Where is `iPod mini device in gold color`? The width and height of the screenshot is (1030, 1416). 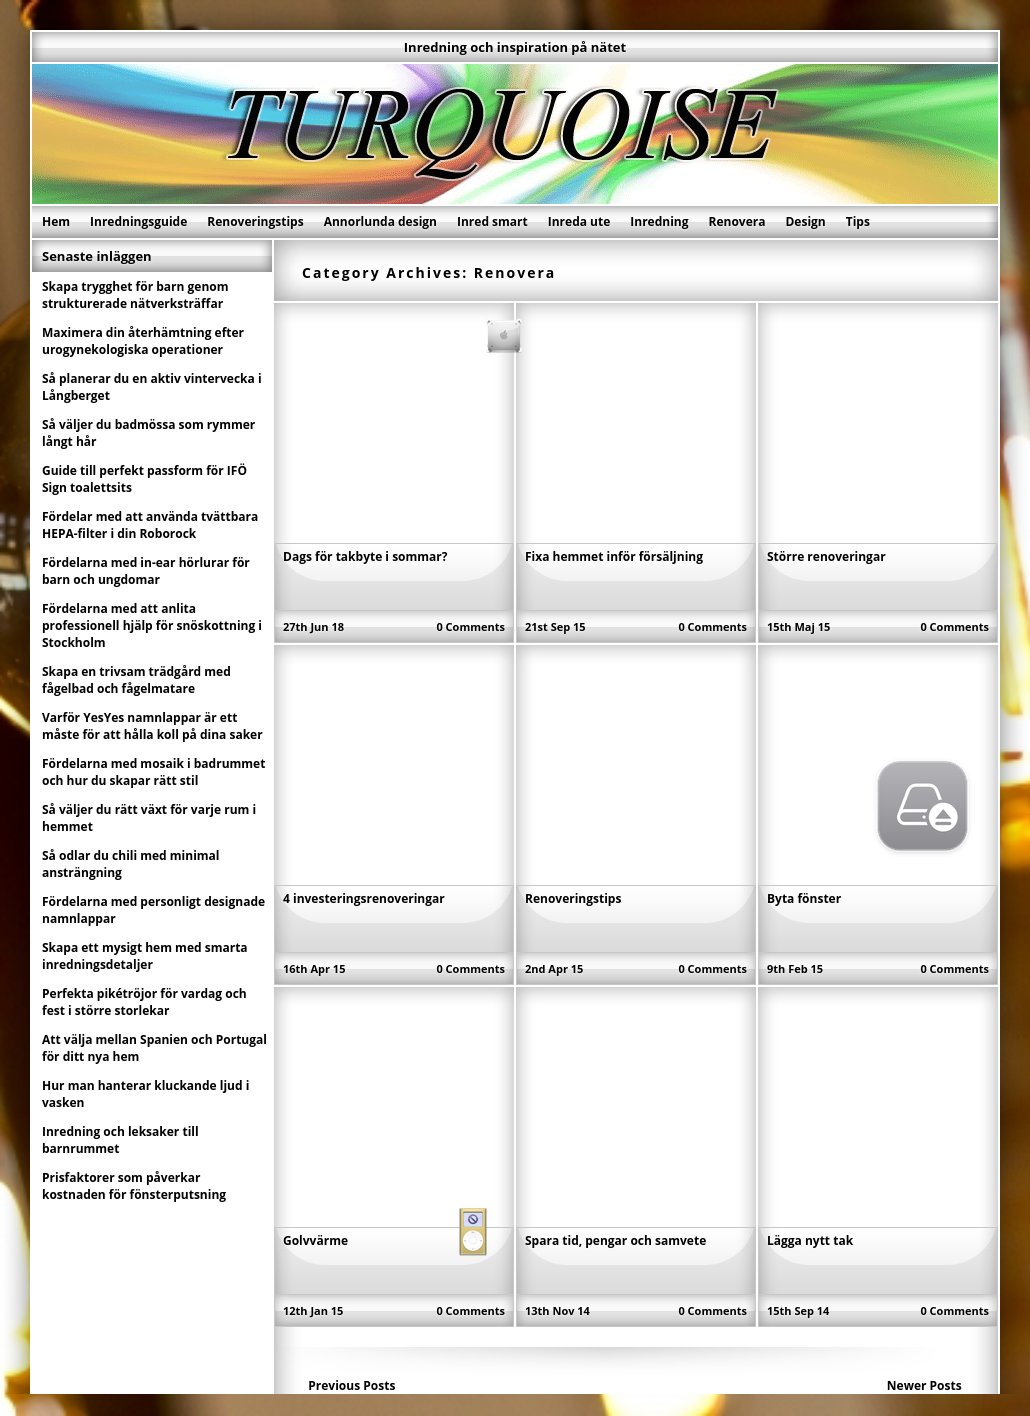
iPod mini device in gold color is located at coordinates (473, 1232).